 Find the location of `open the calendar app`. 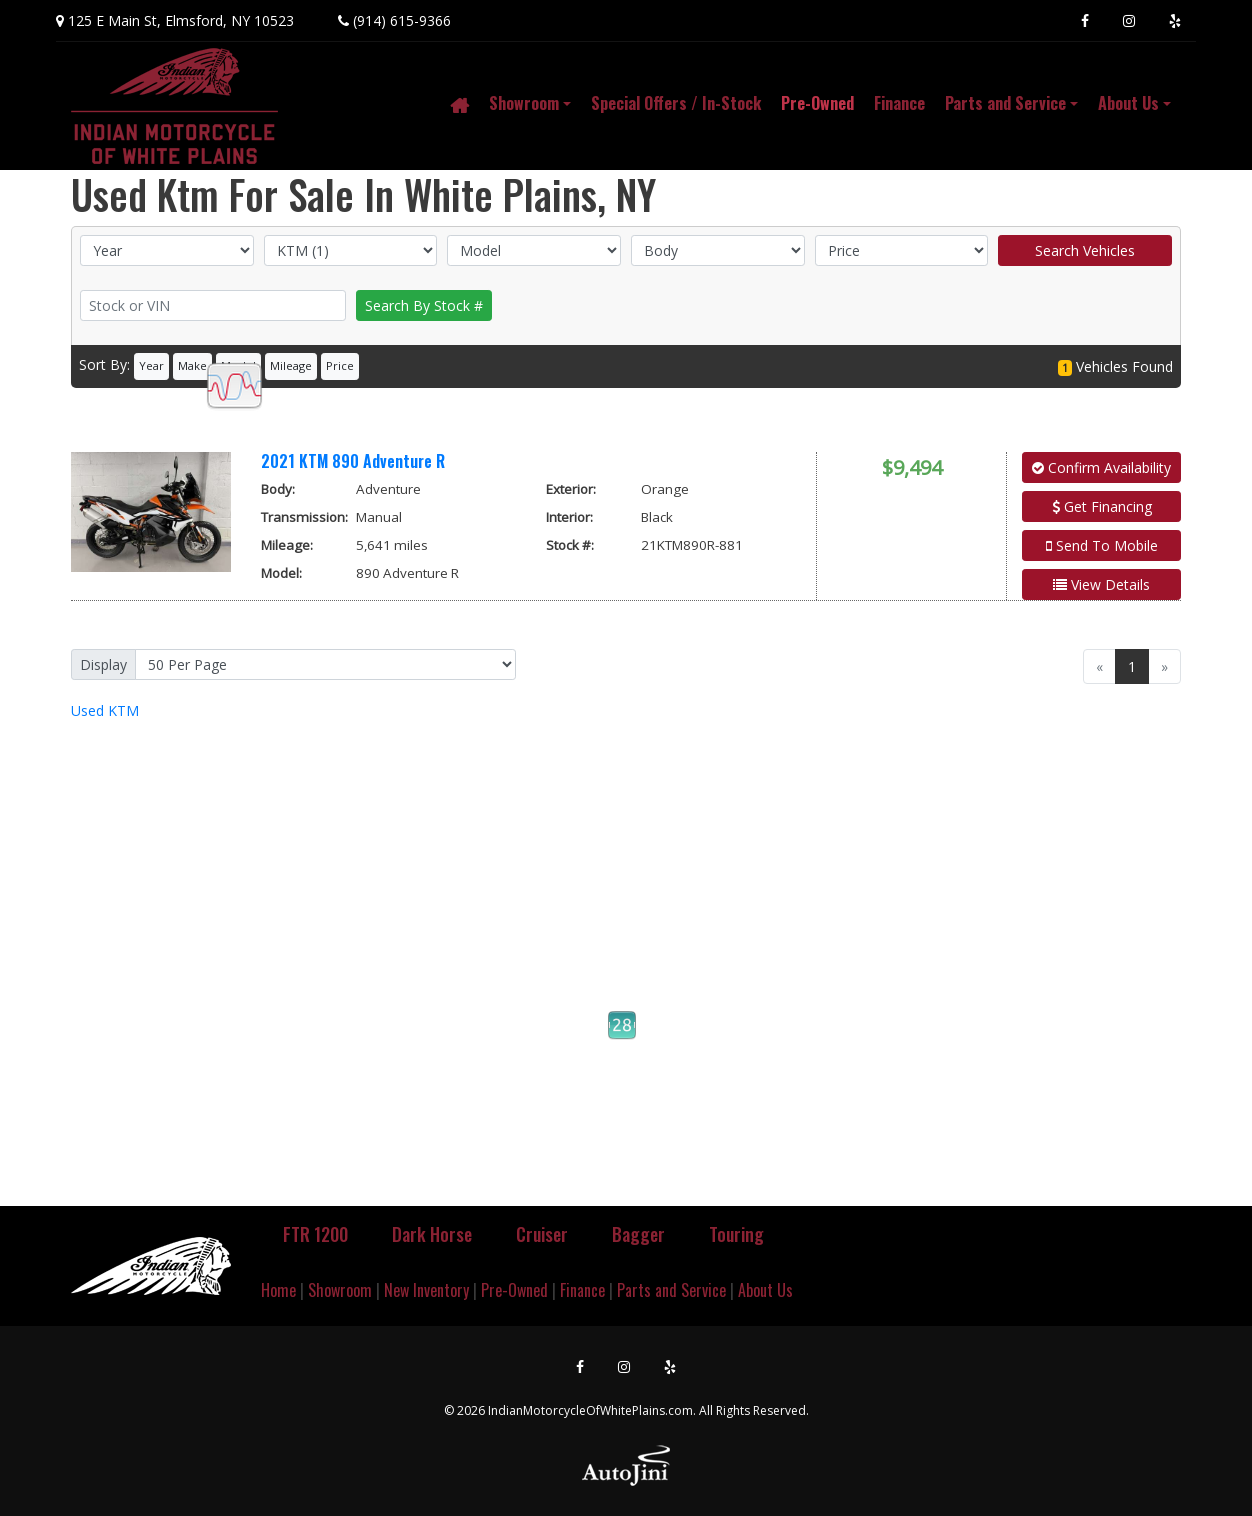

open the calendar app is located at coordinates (622, 1025).